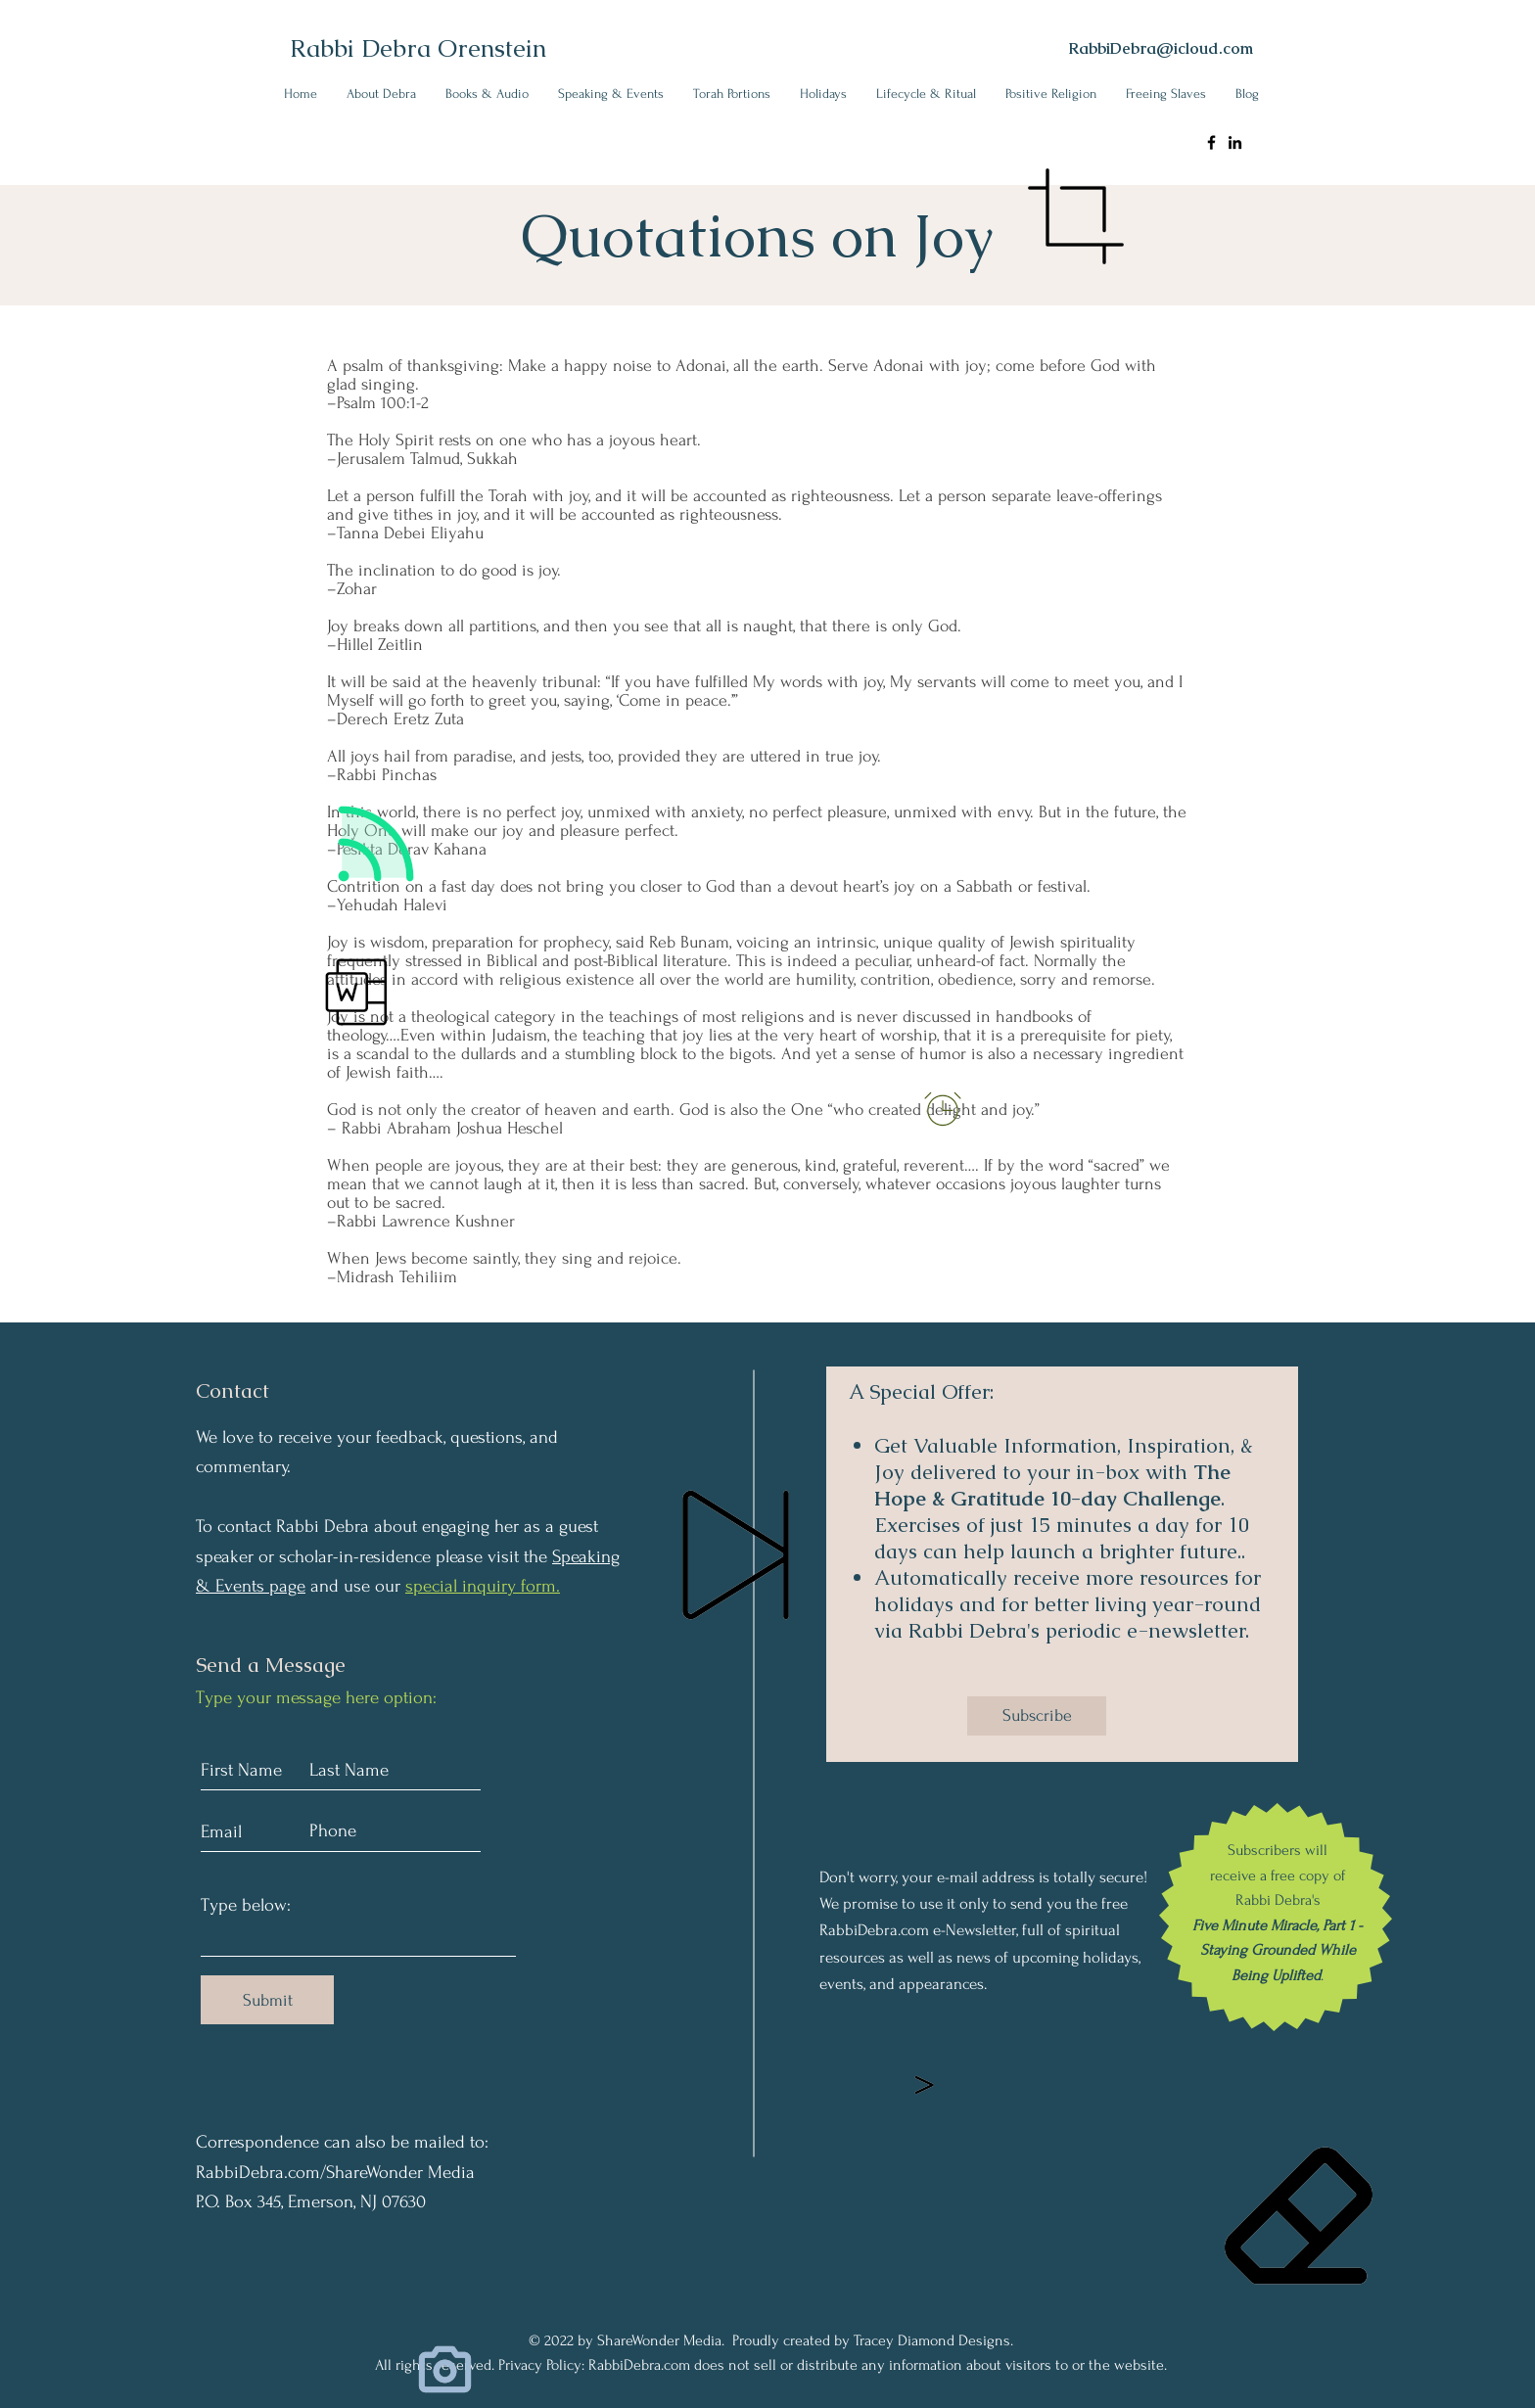  Describe the element at coordinates (444, 2370) in the screenshot. I see `take a photo` at that location.